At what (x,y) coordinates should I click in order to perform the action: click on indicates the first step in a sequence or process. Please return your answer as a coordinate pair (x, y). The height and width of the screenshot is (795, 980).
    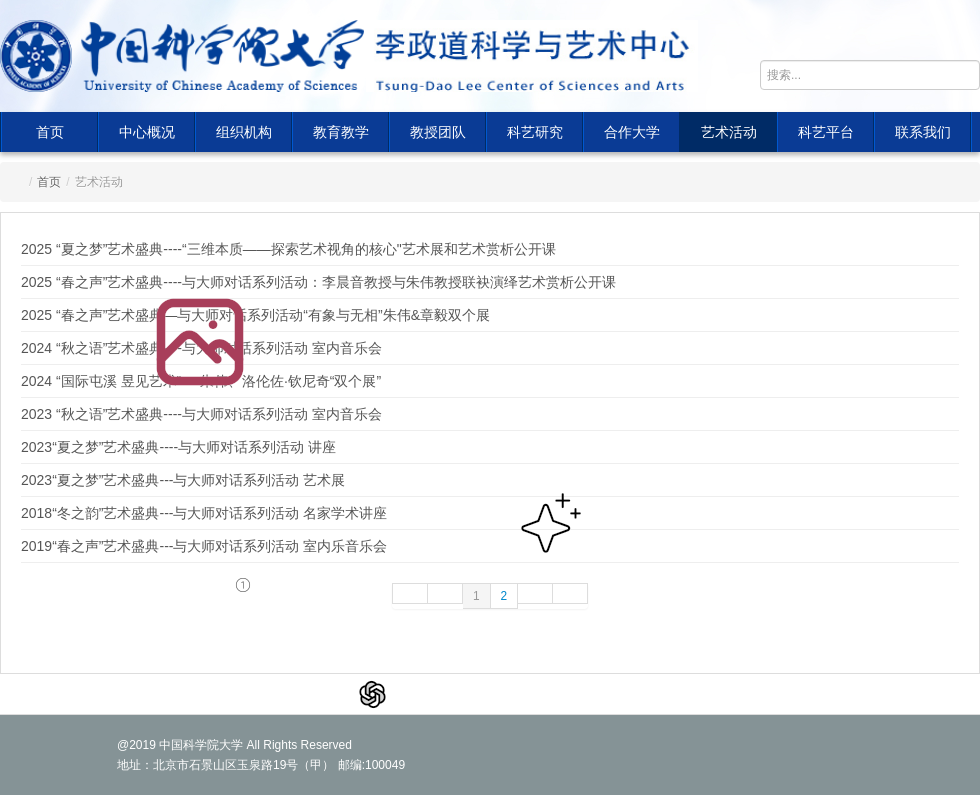
    Looking at the image, I should click on (243, 585).